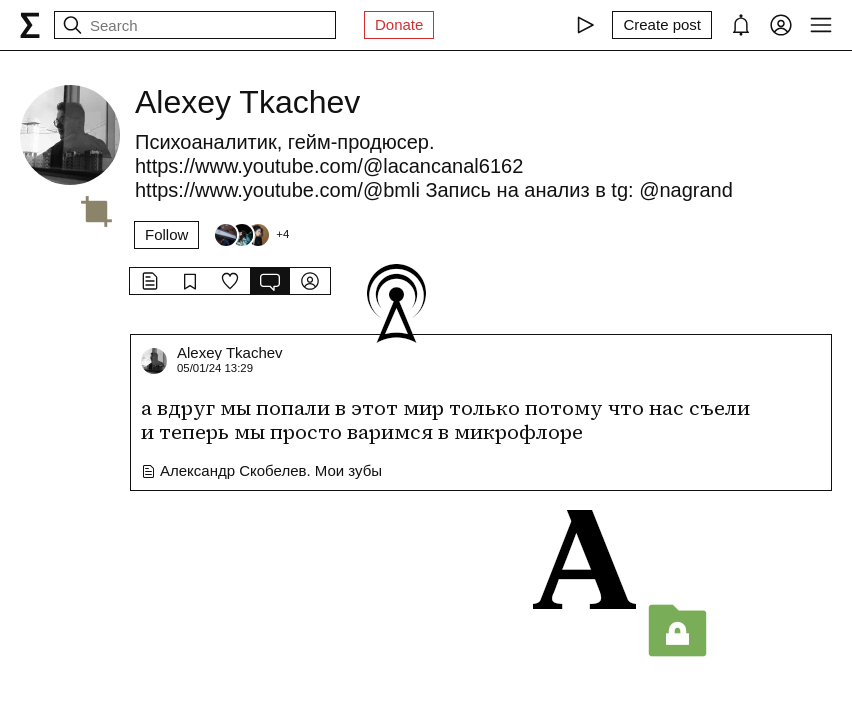 This screenshot has width=852, height=720. Describe the element at coordinates (584, 559) in the screenshot. I see `link to academia.edu profile` at that location.